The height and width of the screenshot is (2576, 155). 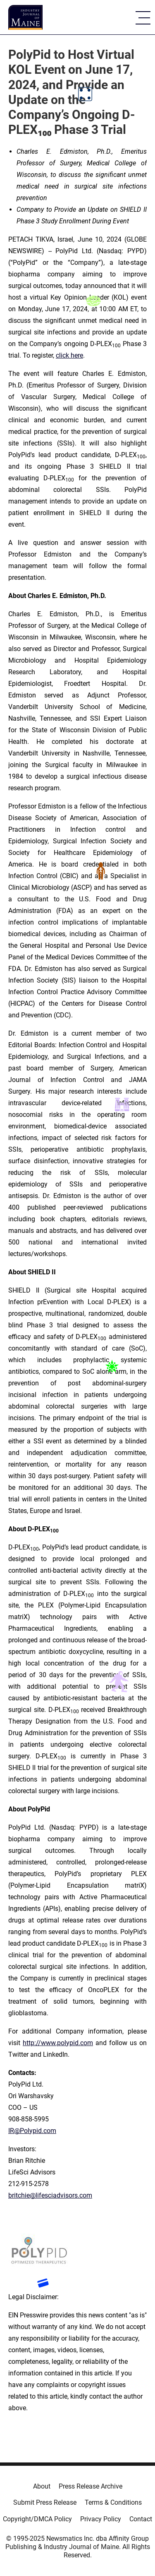 What do you see at coordinates (100, 871) in the screenshot?
I see `access meditation or mindfulness features` at bounding box center [100, 871].